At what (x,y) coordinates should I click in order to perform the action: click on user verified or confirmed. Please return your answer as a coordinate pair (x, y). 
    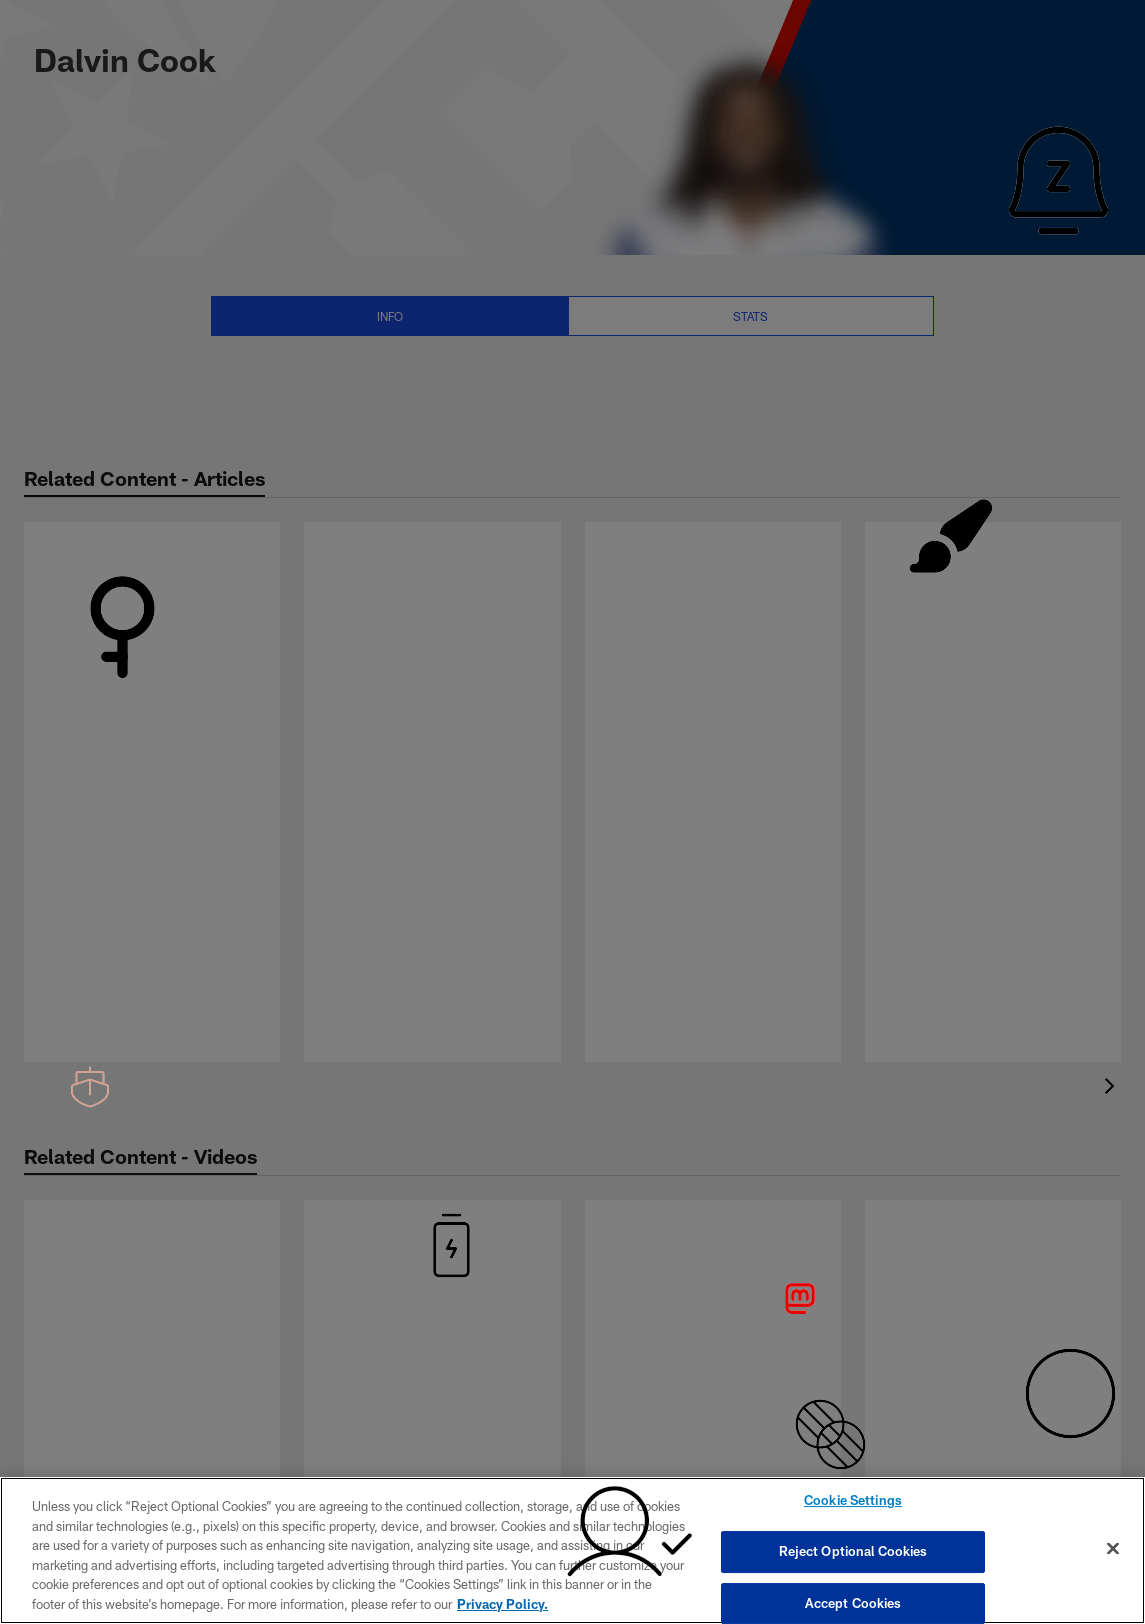
    Looking at the image, I should click on (625, 1535).